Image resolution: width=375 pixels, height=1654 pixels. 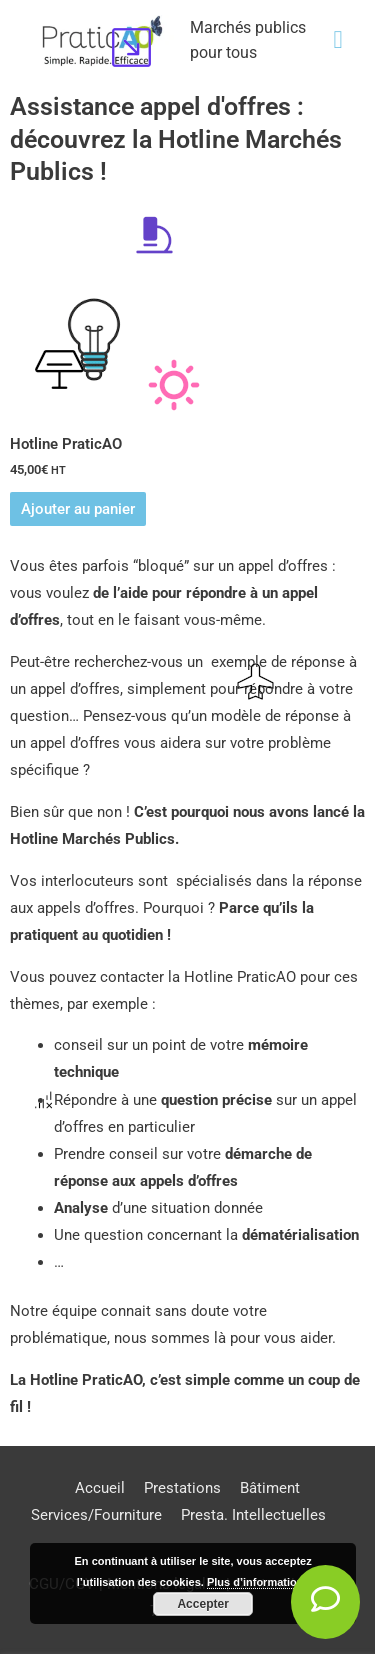 I want to click on enable airplane mode, so click(x=255, y=681).